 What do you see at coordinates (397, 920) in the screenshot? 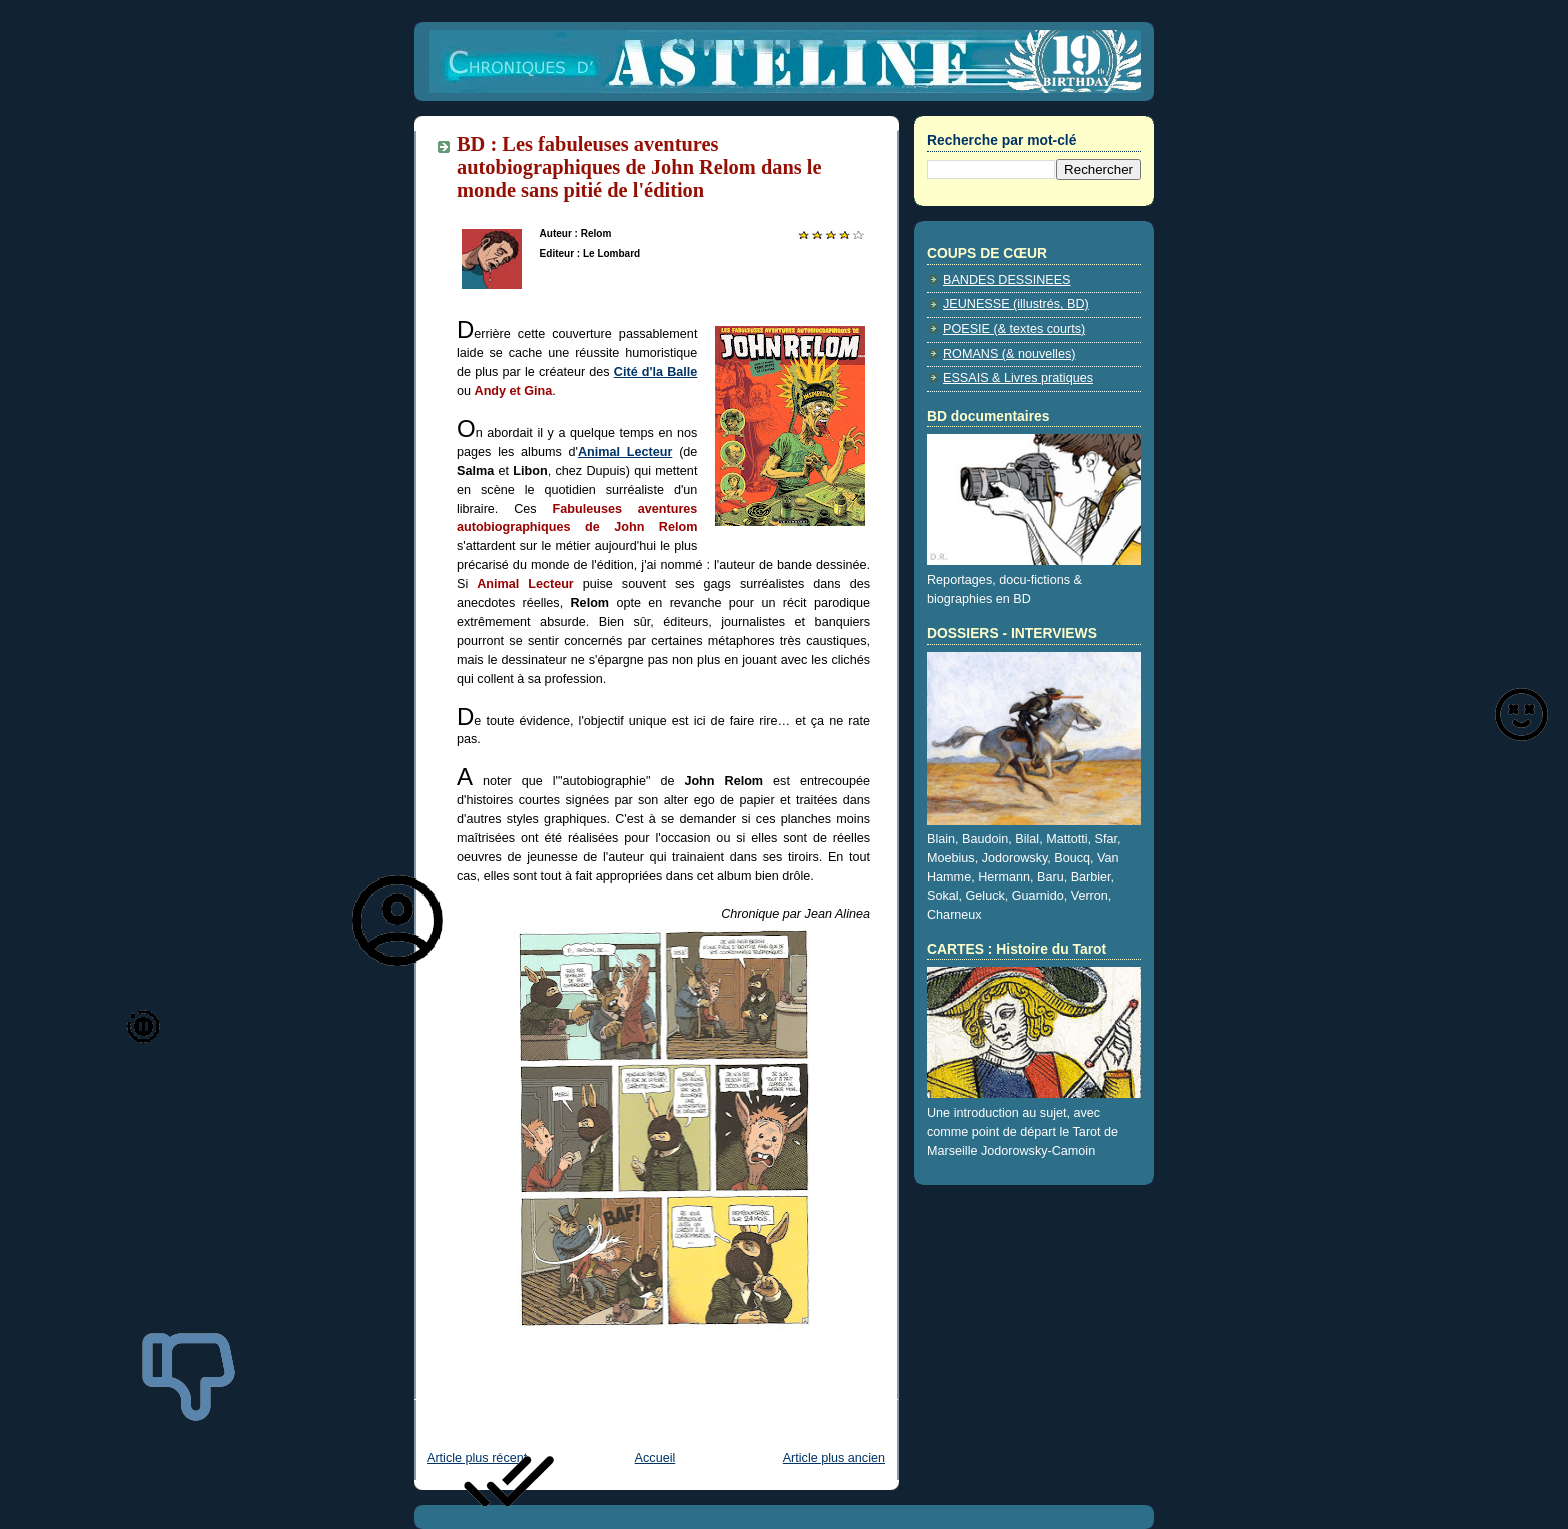
I see `access your profile or account settings` at bounding box center [397, 920].